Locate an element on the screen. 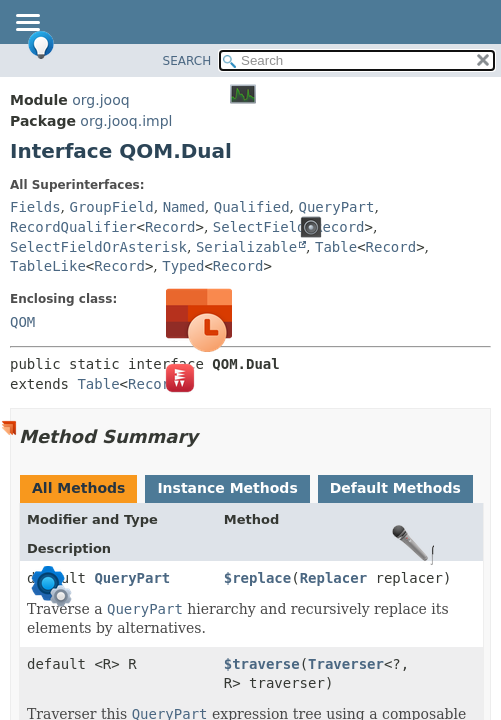  open persepolis download manager is located at coordinates (180, 378).